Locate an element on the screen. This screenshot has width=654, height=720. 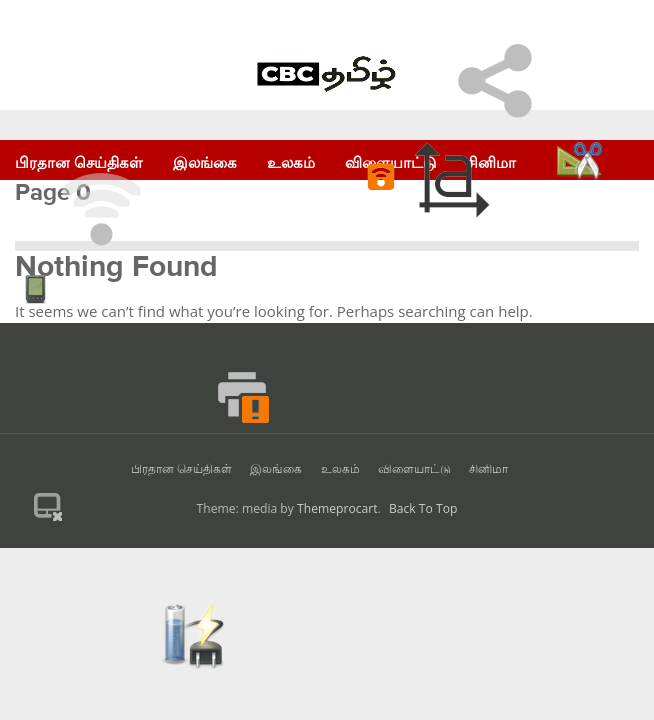
access utility and accessory applications is located at coordinates (578, 157).